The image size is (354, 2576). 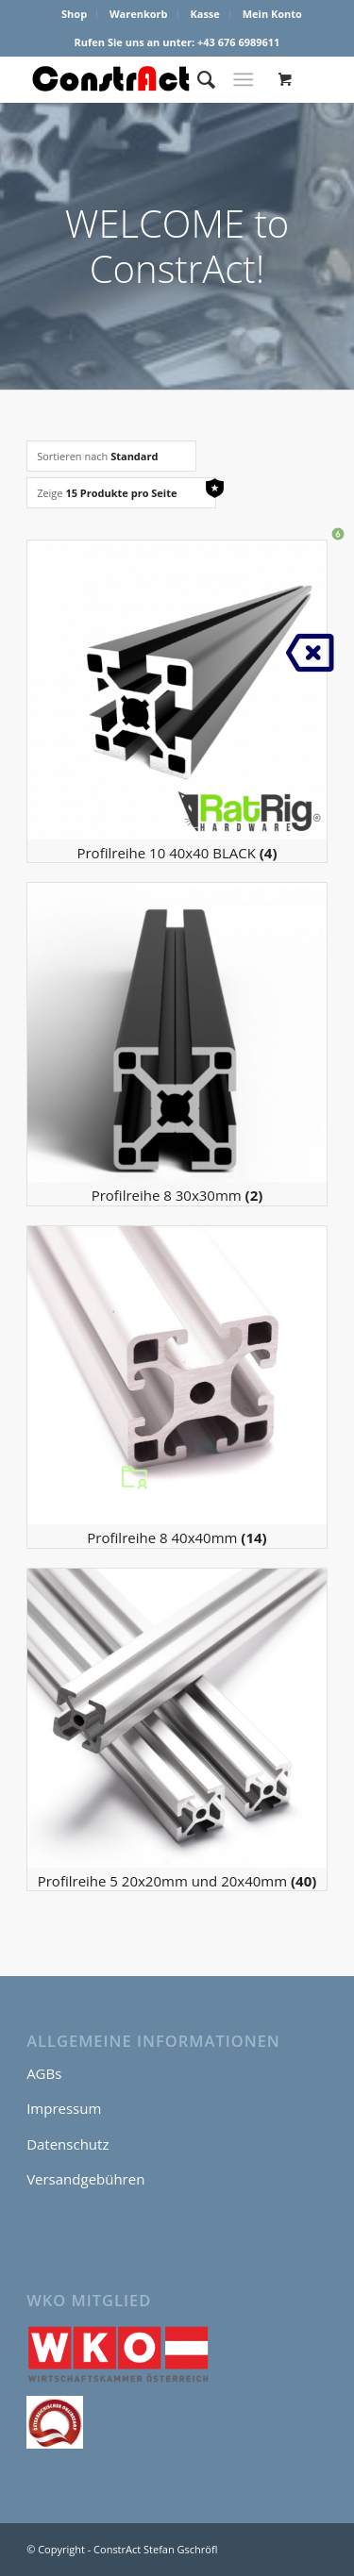 I want to click on delete the previous character, so click(x=312, y=653).